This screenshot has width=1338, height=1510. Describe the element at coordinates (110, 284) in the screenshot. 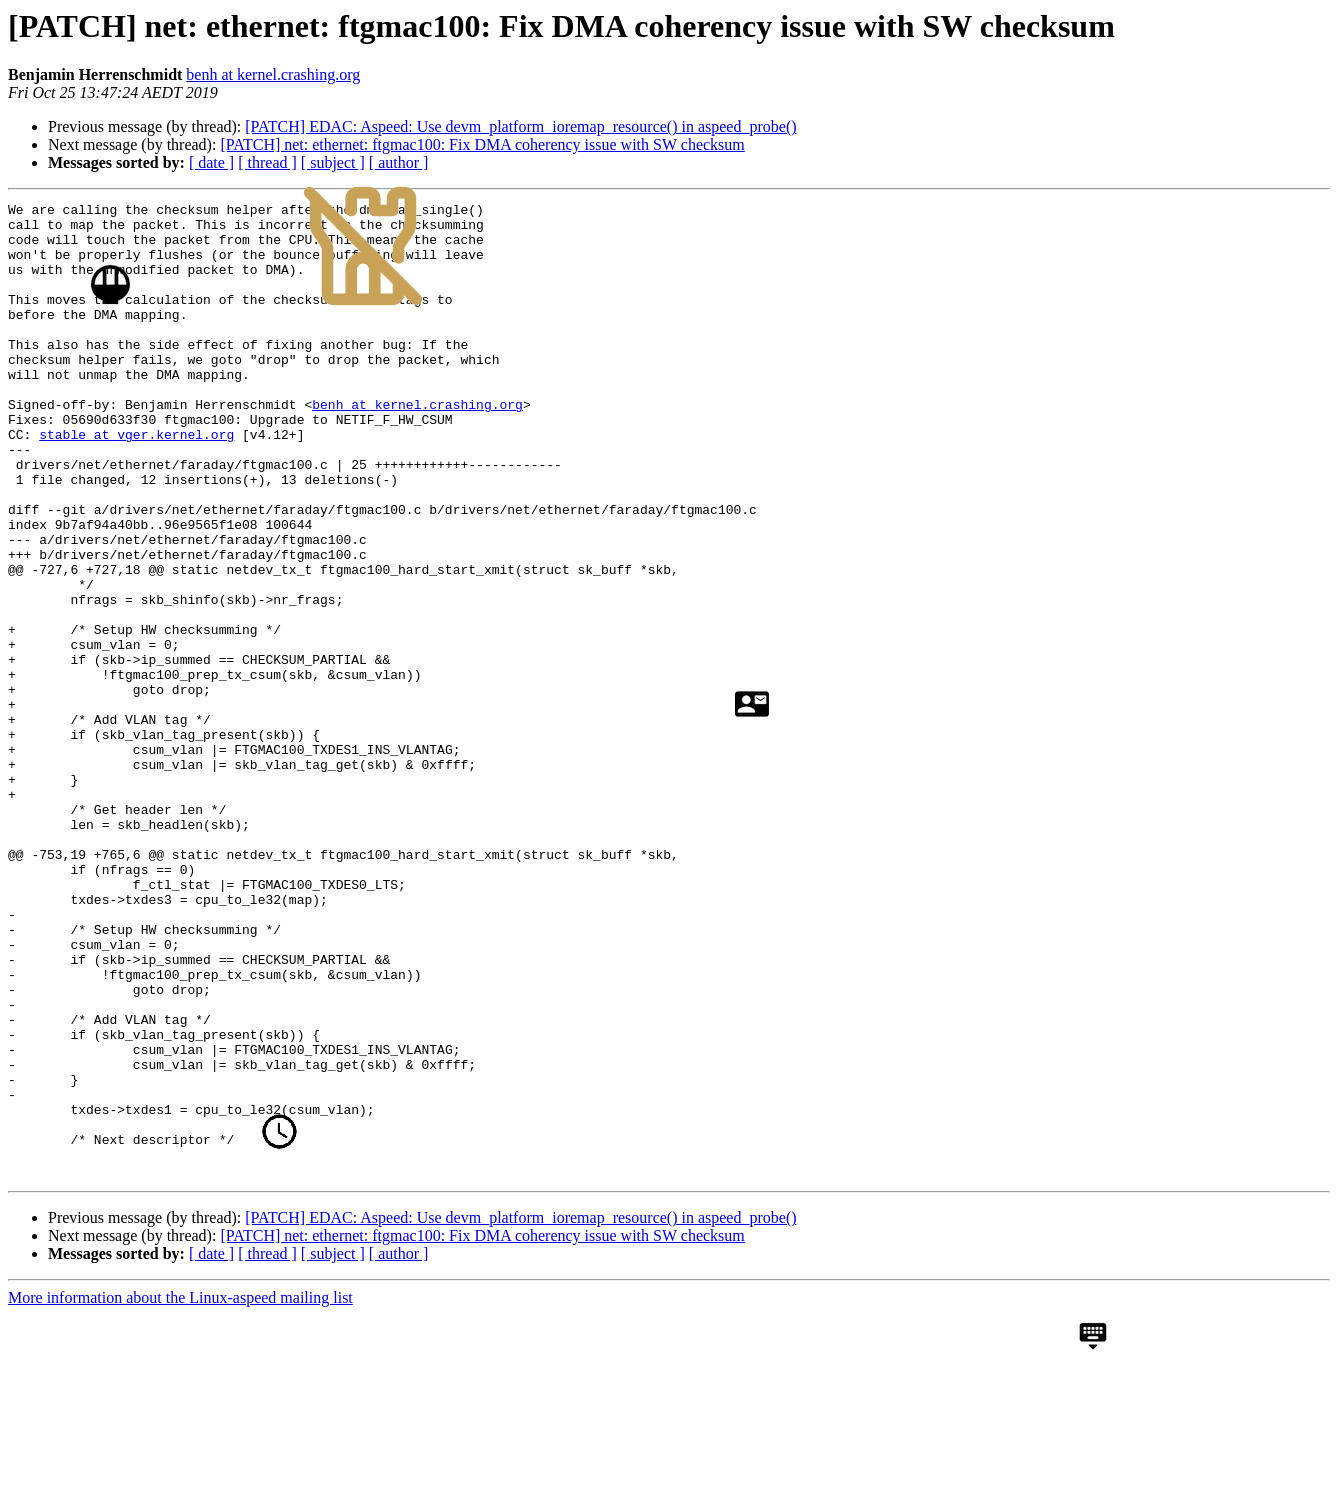

I see `browse asian or rice-based cuisine options` at that location.